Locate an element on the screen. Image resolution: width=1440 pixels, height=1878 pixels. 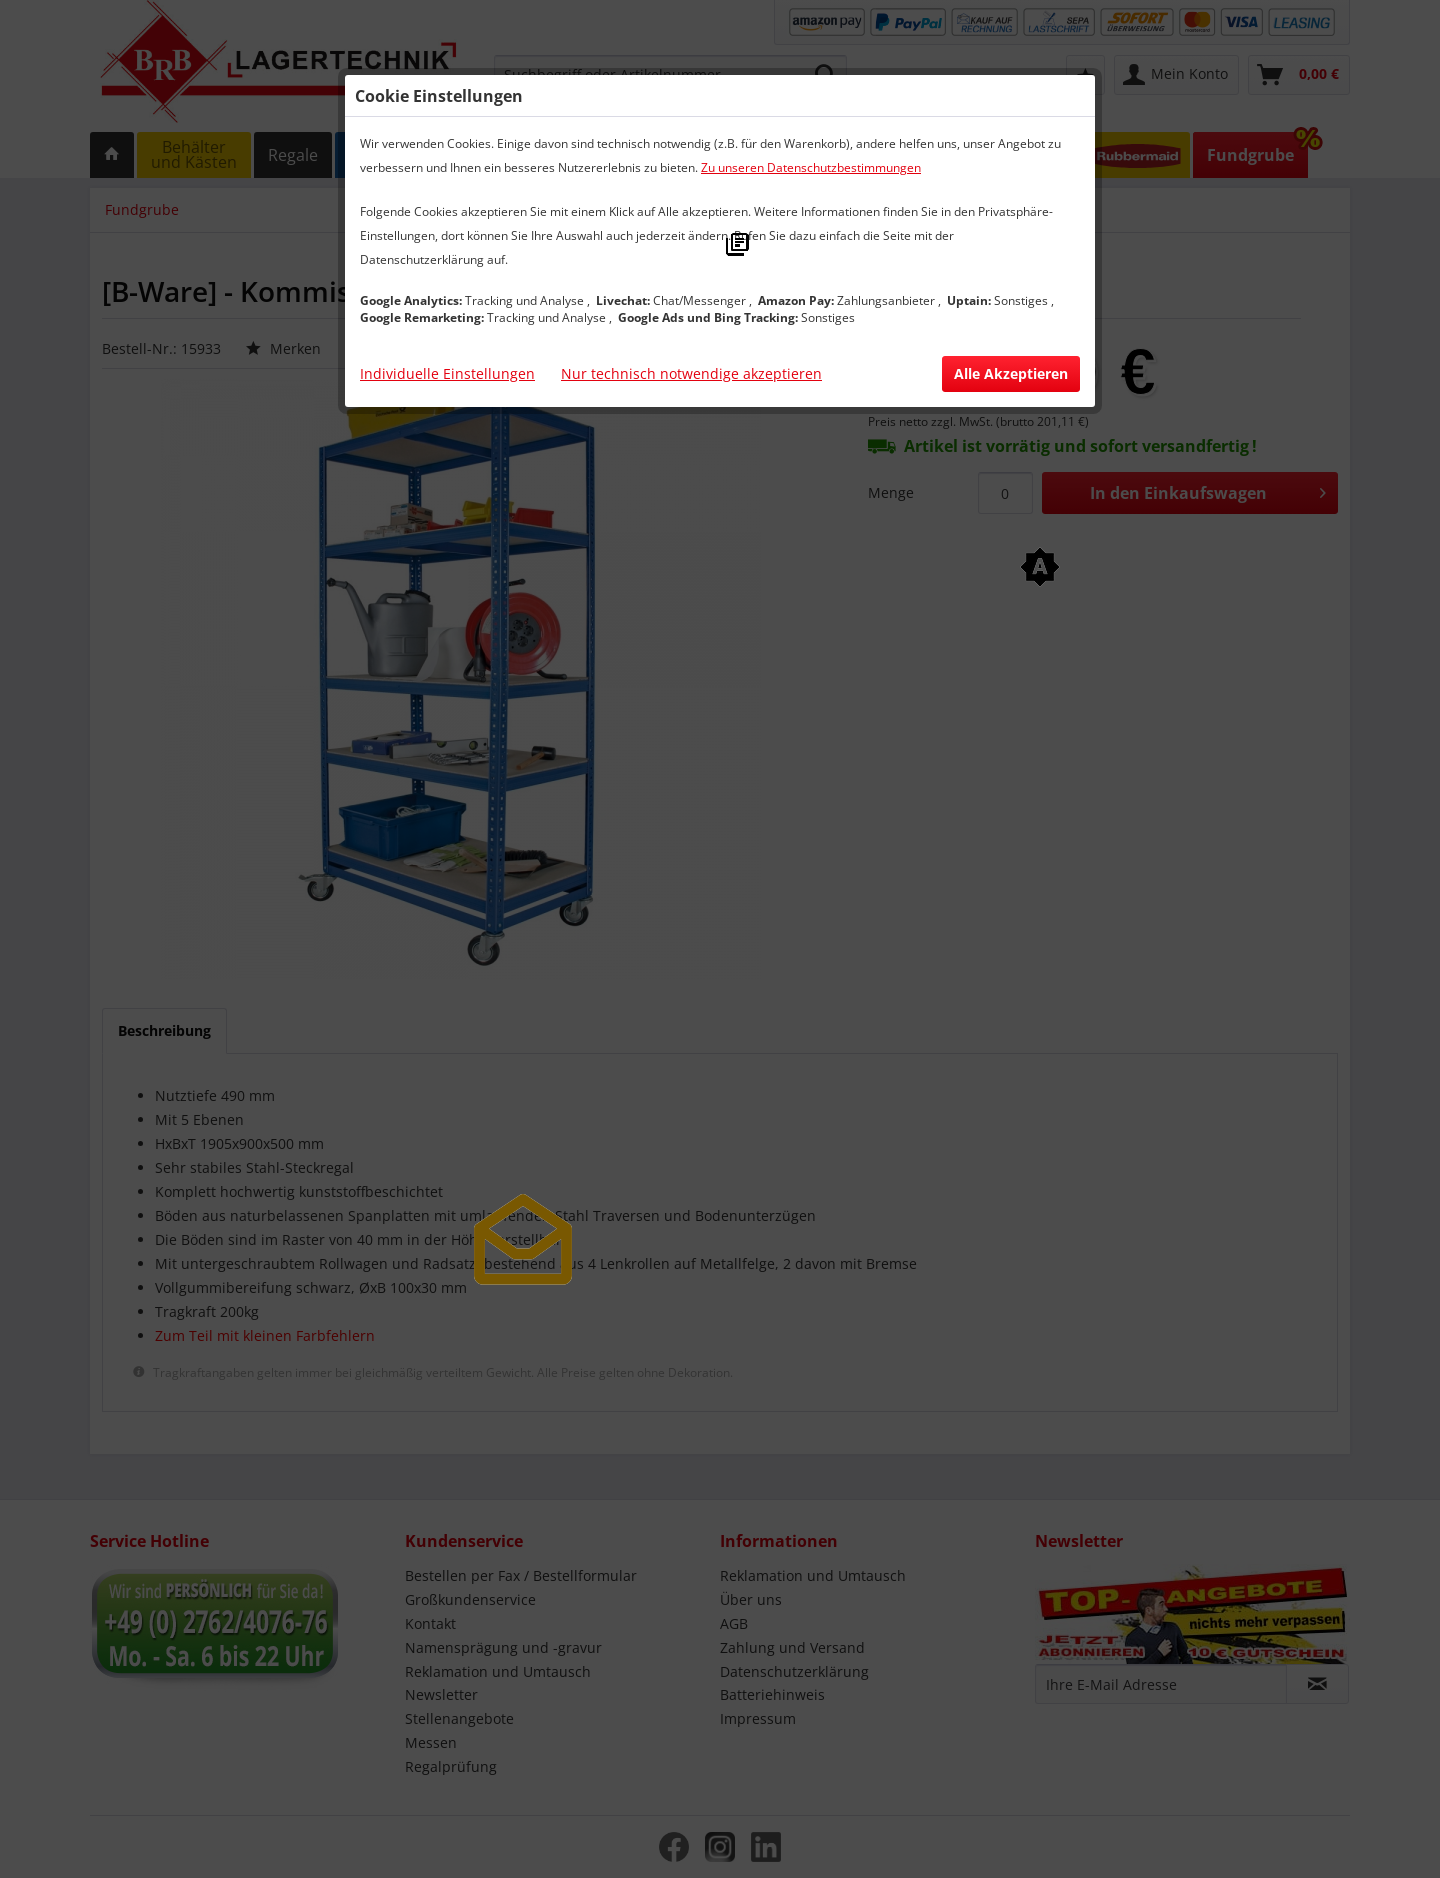
view opened mail or messages is located at coordinates (523, 1243).